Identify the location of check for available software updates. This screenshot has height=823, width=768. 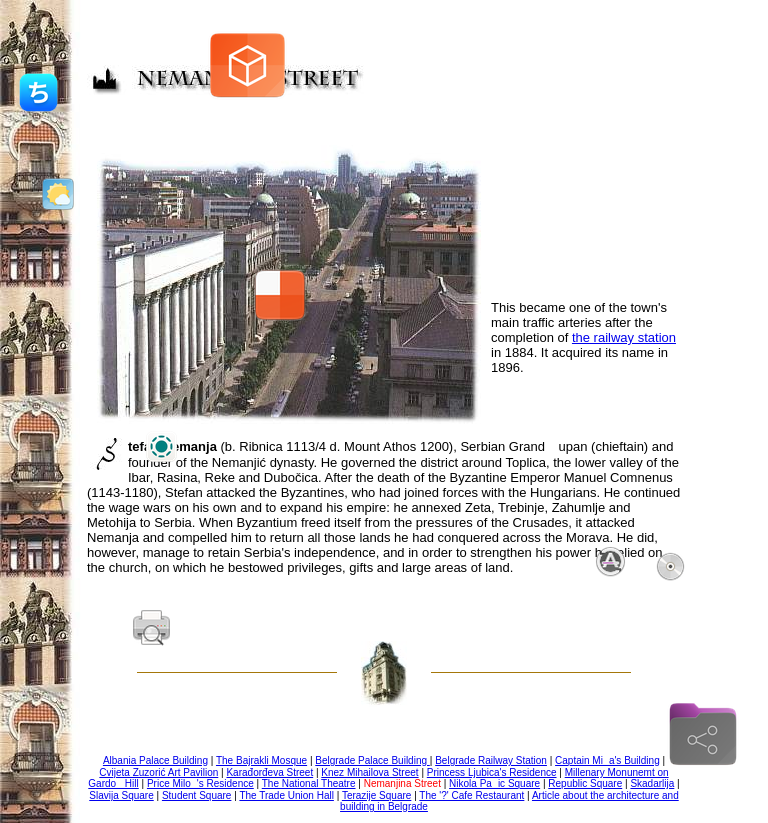
(610, 561).